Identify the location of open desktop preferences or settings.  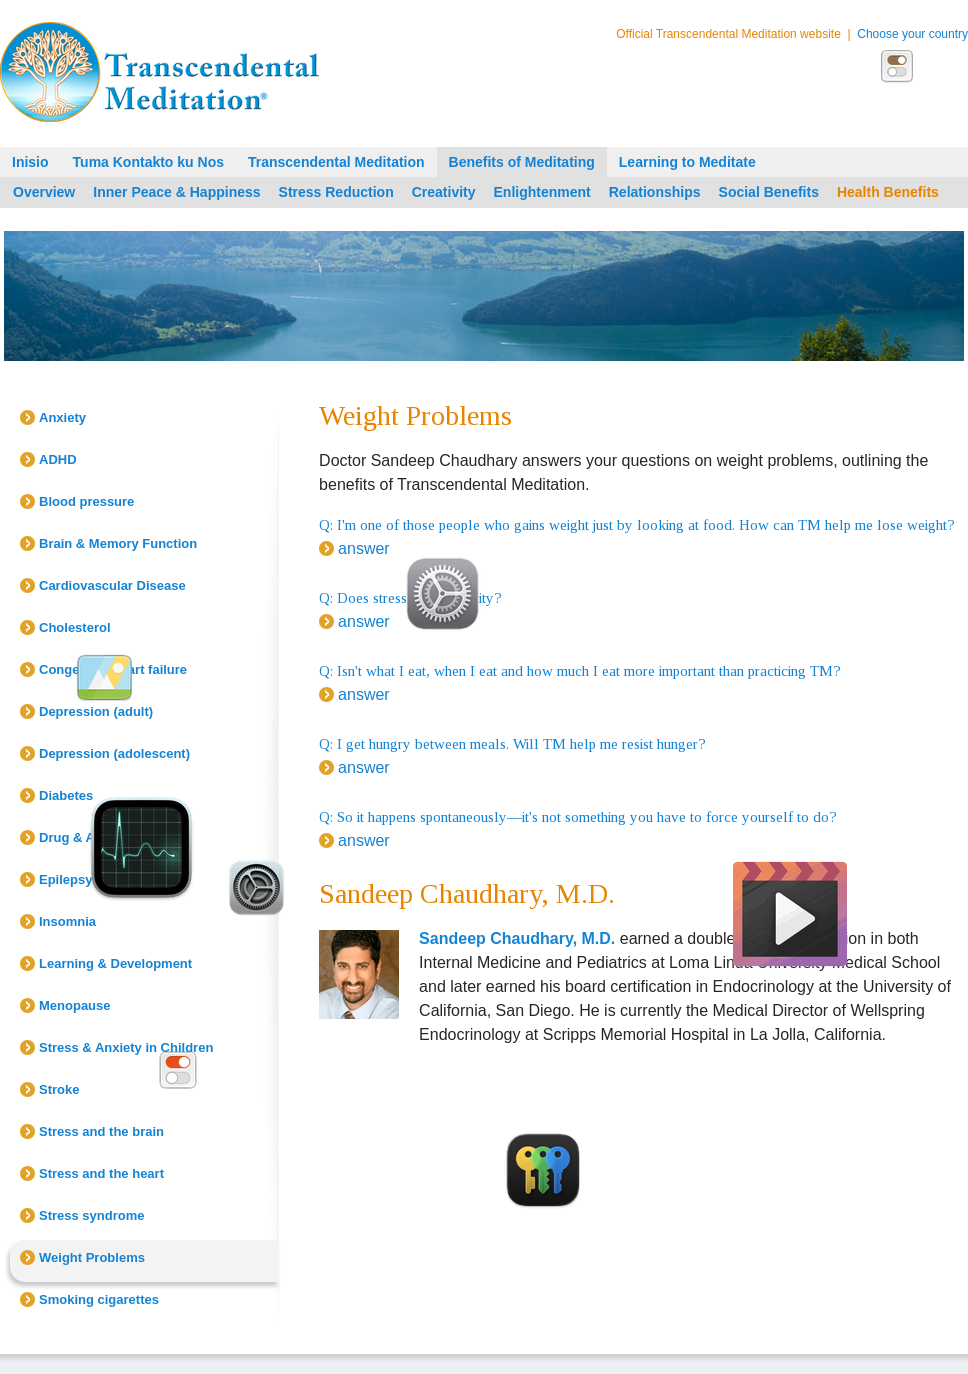
(897, 66).